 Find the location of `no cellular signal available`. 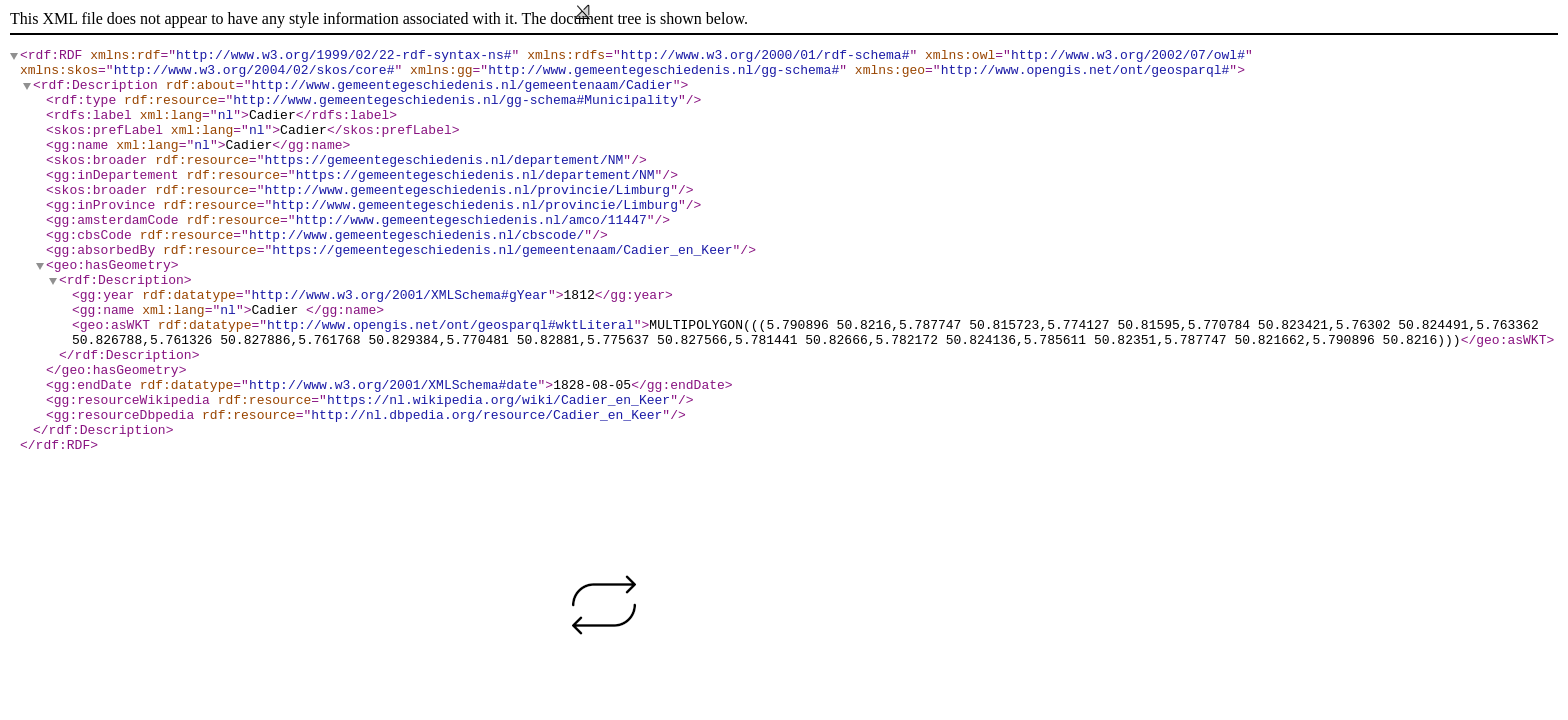

no cellular signal available is located at coordinates (583, 12).